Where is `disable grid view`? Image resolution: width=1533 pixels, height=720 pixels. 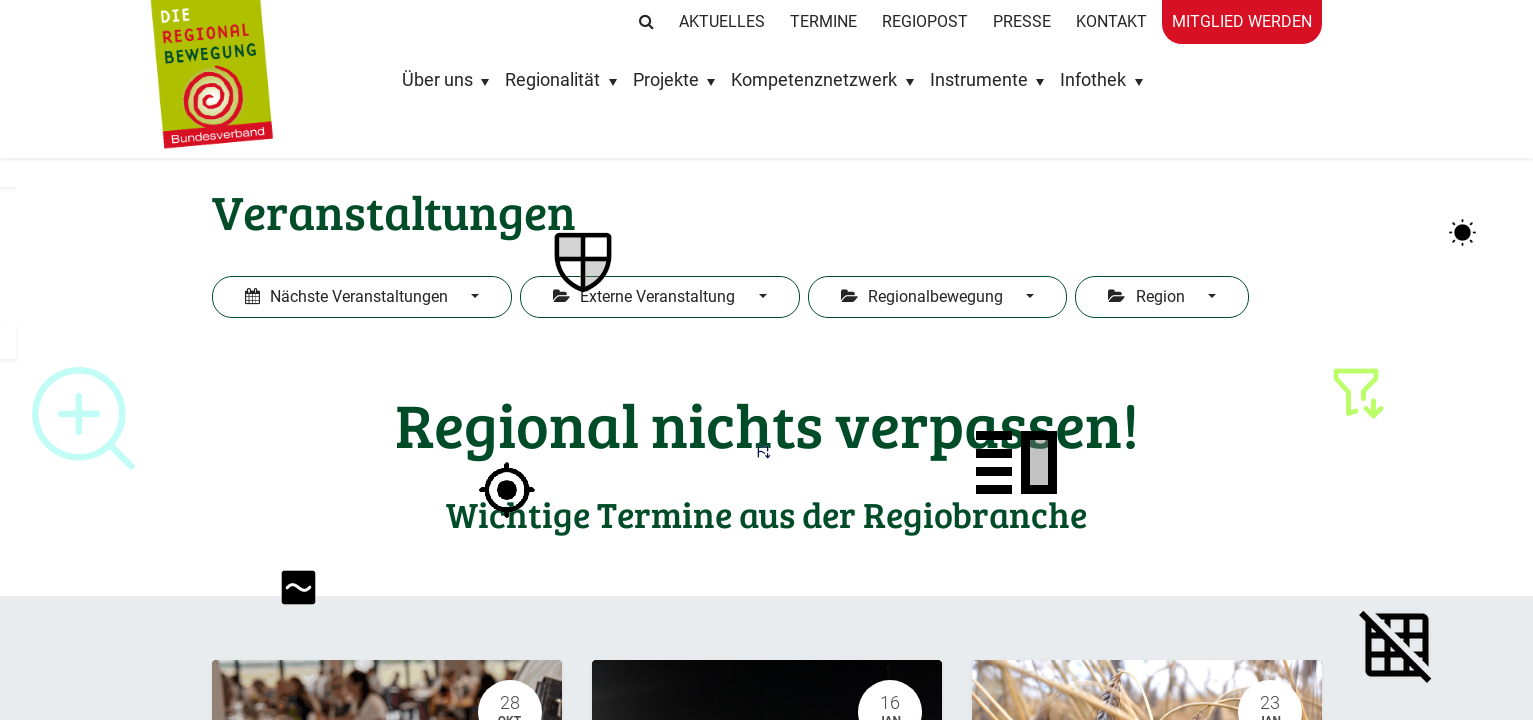
disable grid view is located at coordinates (1397, 645).